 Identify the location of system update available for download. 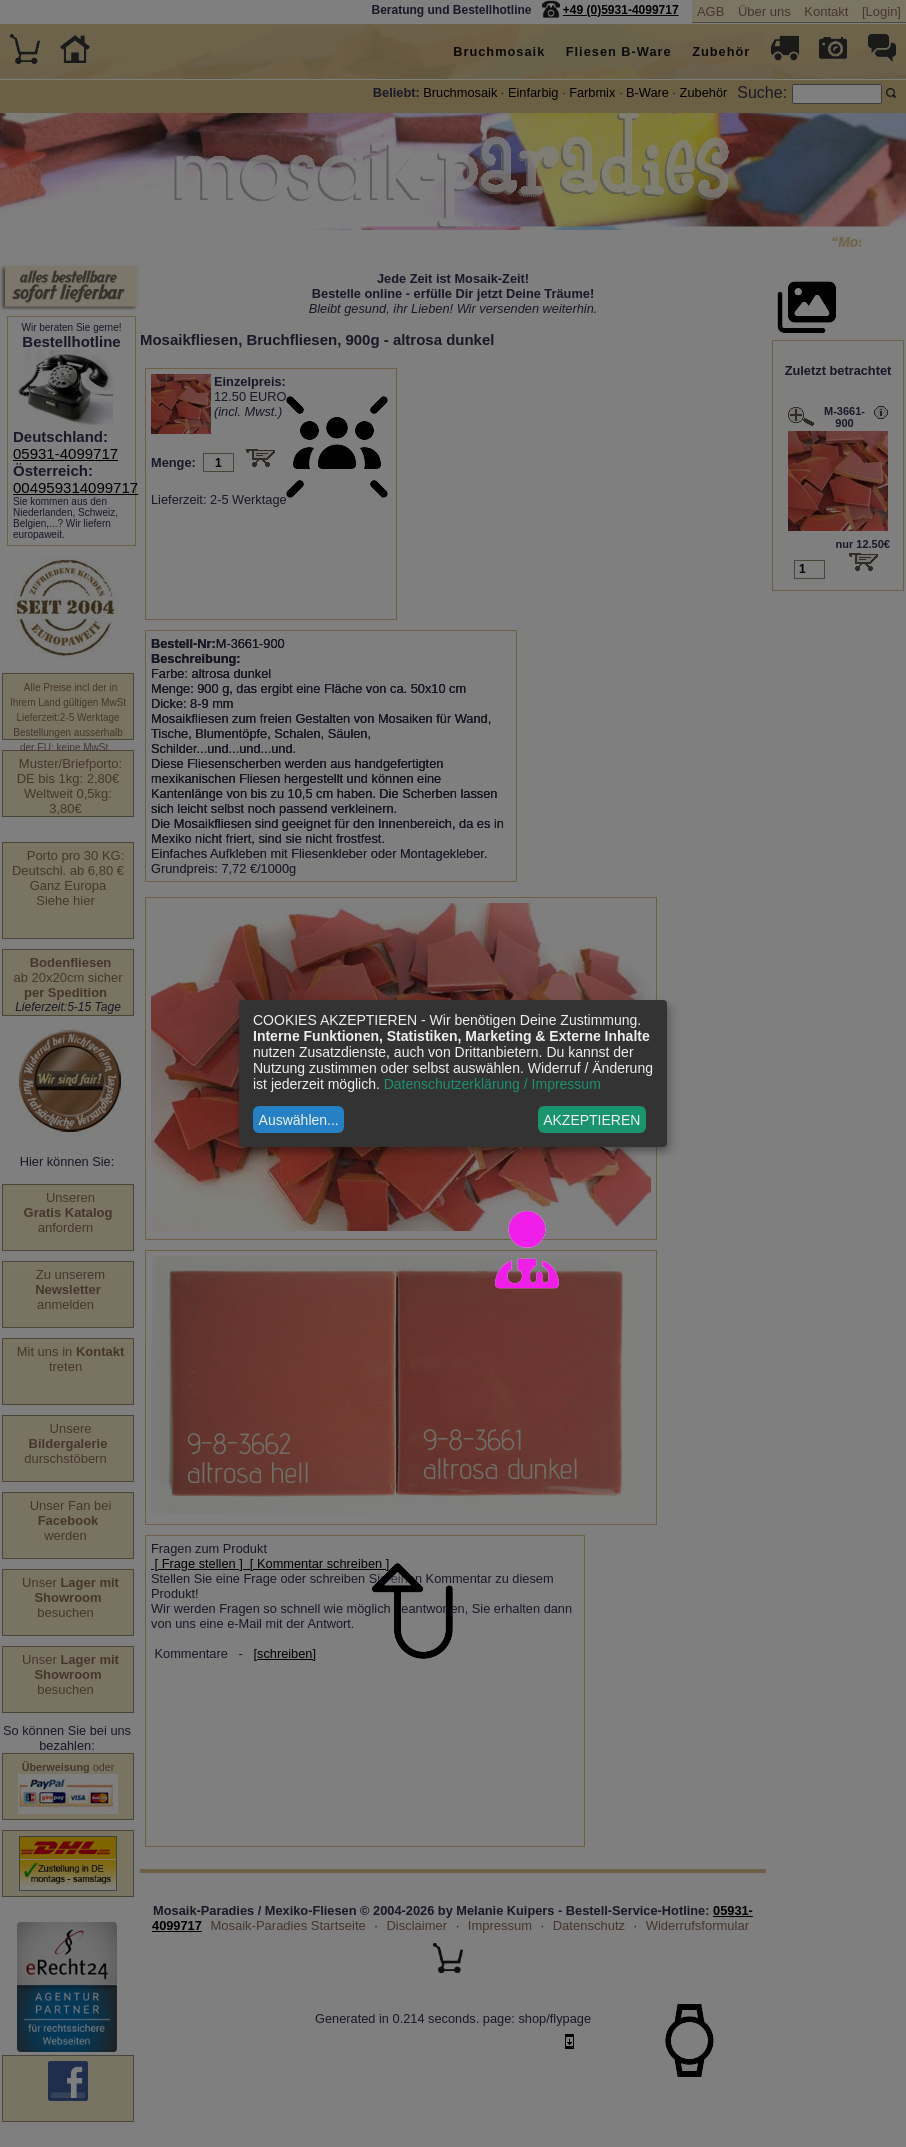
(569, 2041).